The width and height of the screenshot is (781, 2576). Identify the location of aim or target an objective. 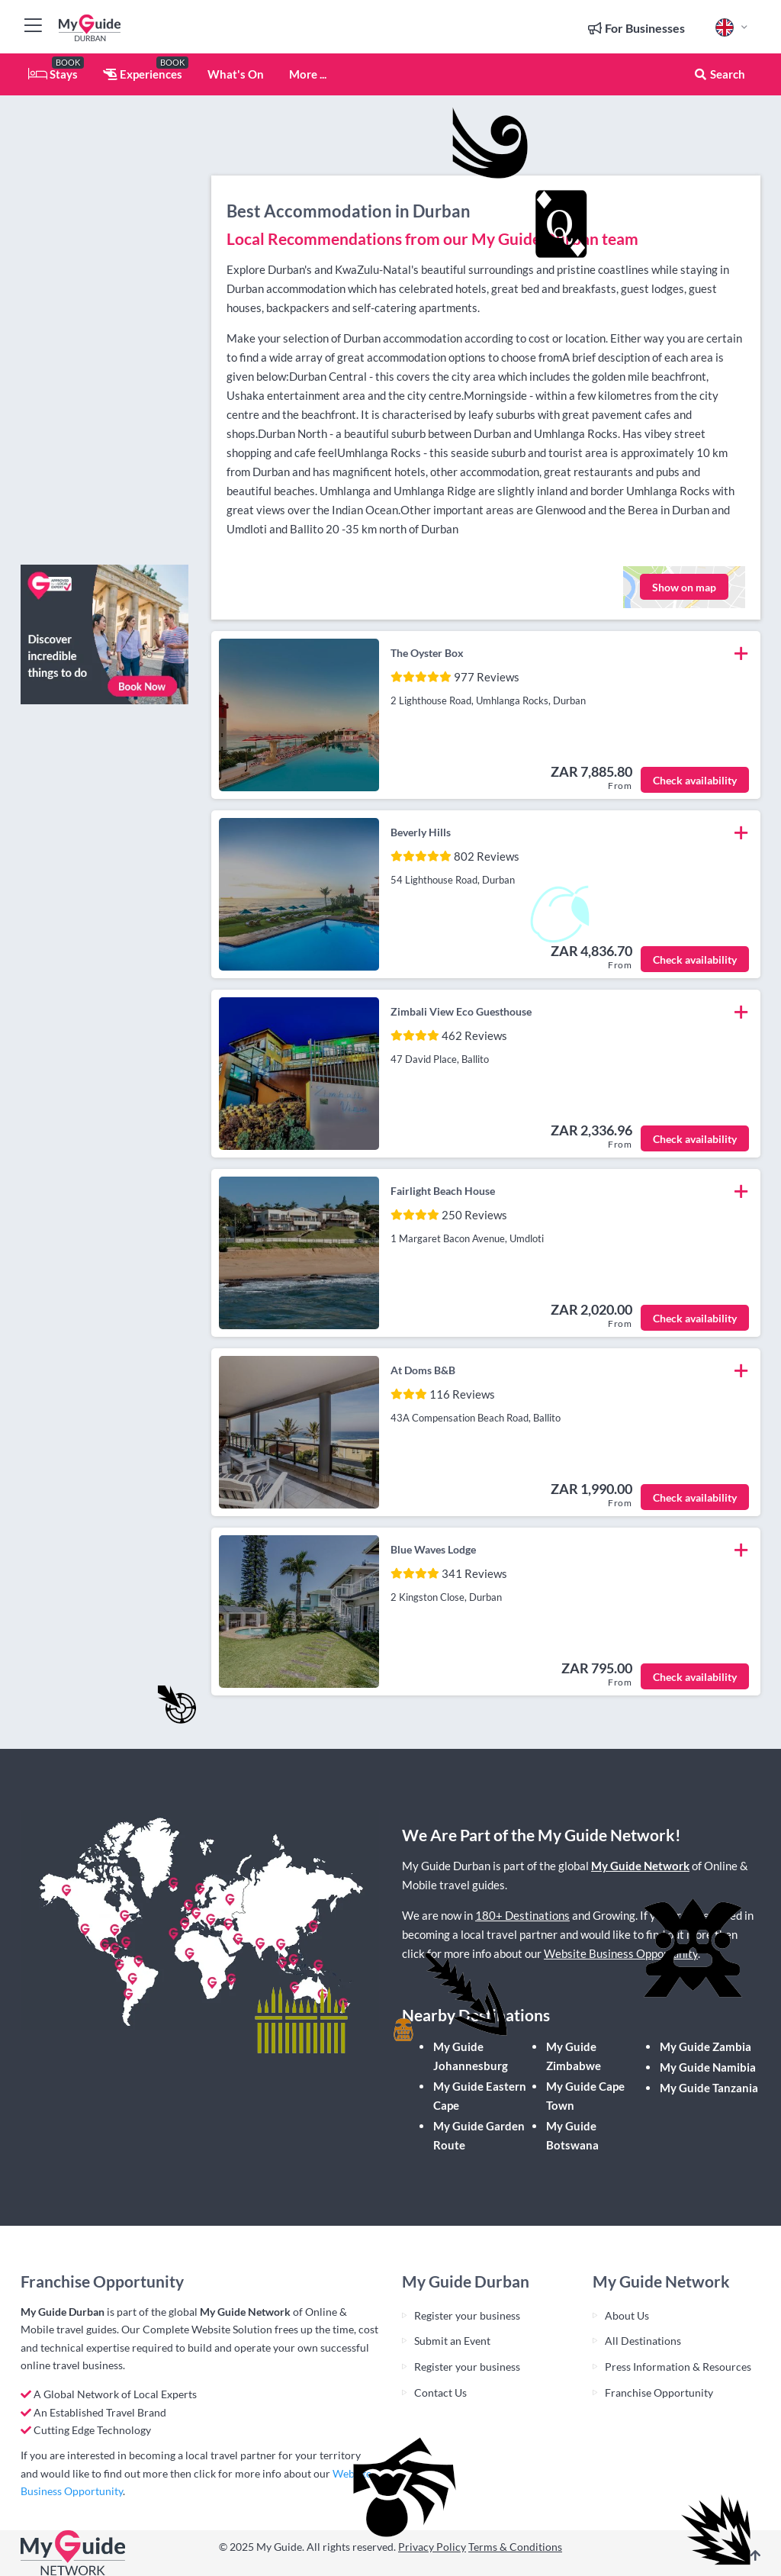
(177, 1705).